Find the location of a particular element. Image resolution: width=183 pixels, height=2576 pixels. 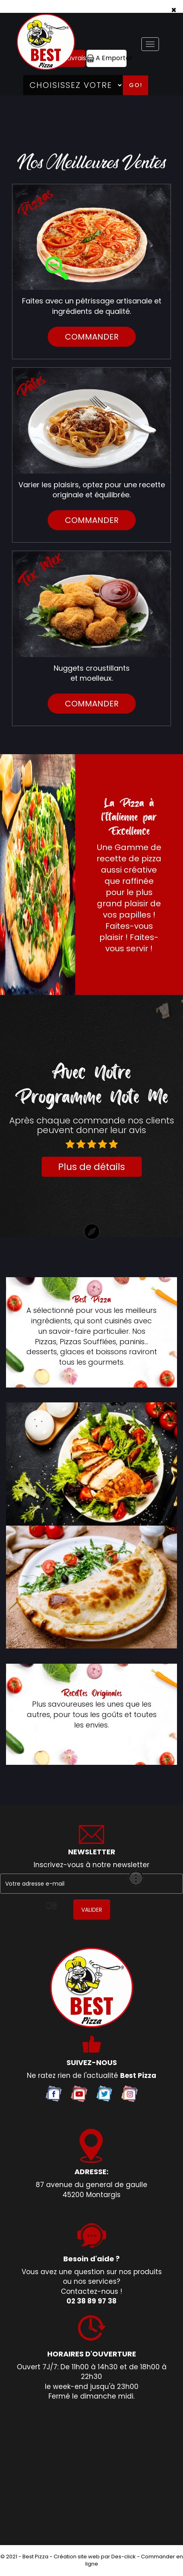

connect to Last.fm account is located at coordinates (51, 1905).